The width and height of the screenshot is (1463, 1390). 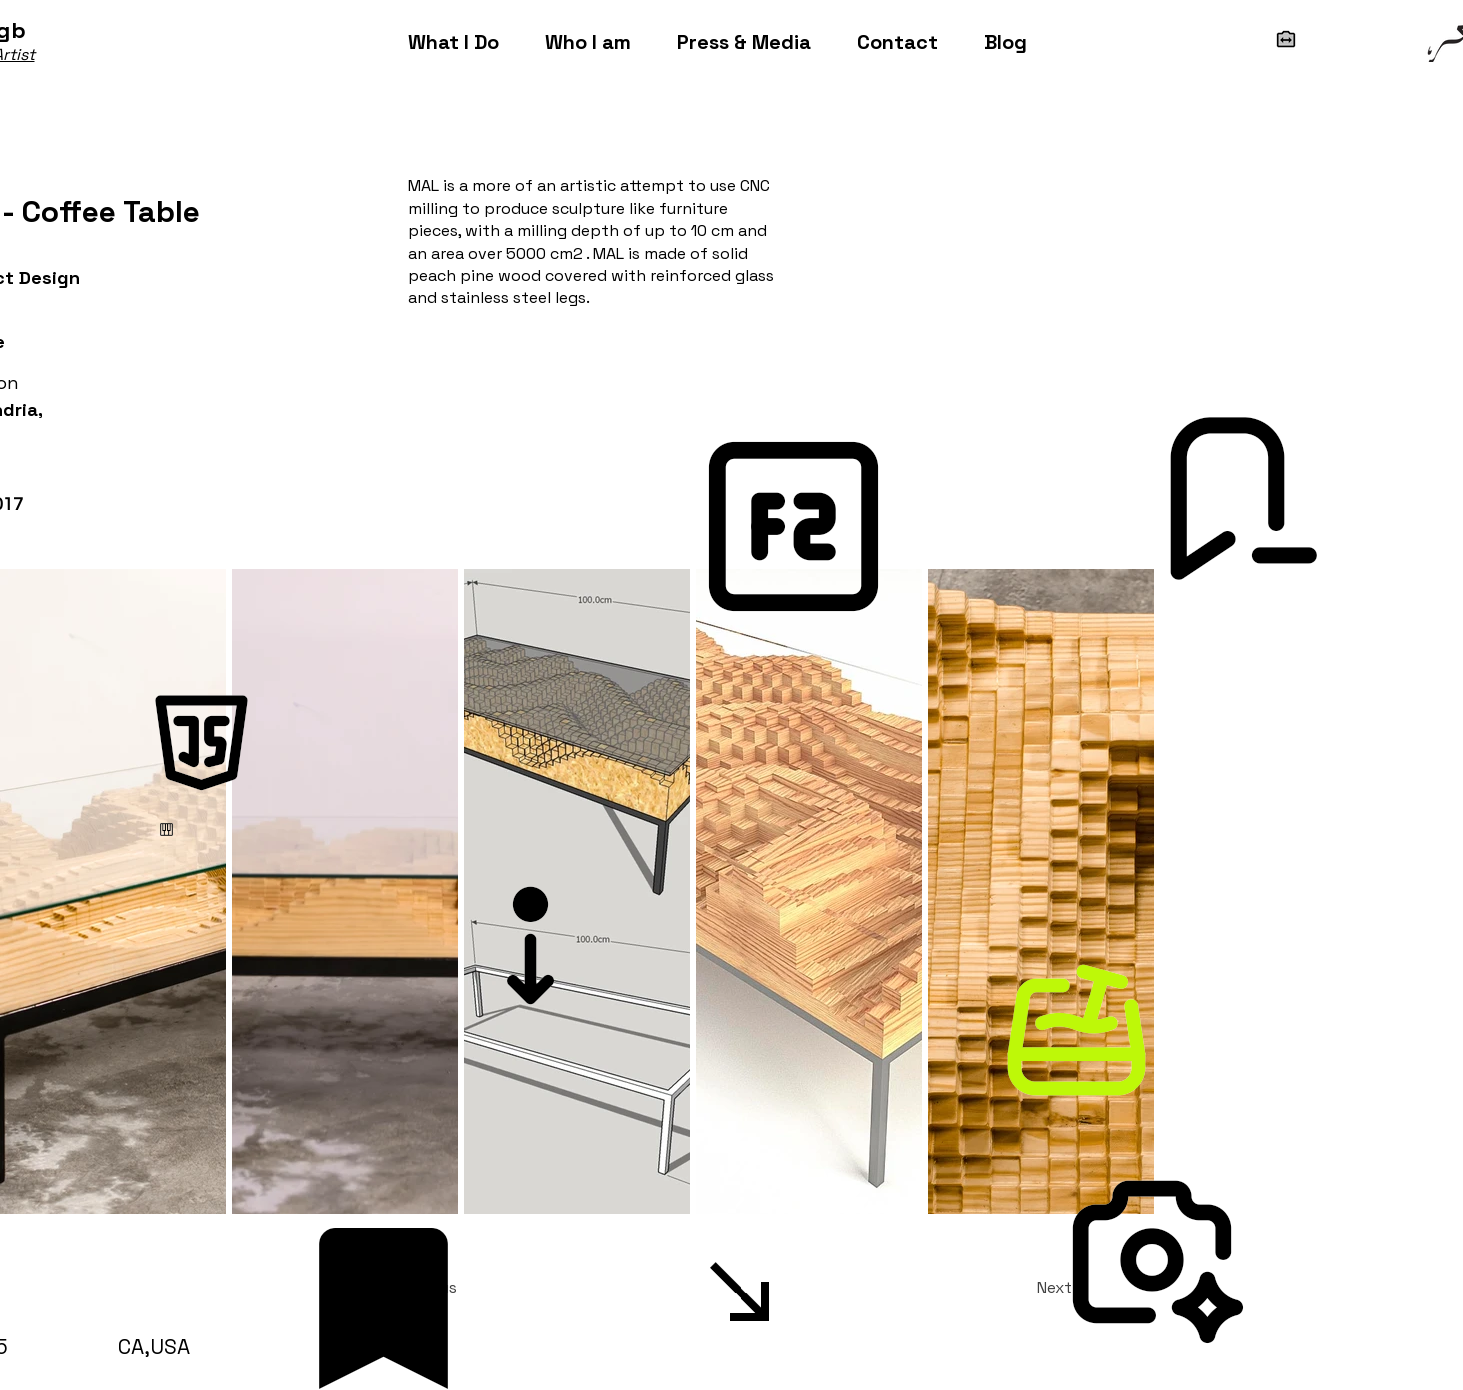 I want to click on move item down in a list, so click(x=530, y=945).